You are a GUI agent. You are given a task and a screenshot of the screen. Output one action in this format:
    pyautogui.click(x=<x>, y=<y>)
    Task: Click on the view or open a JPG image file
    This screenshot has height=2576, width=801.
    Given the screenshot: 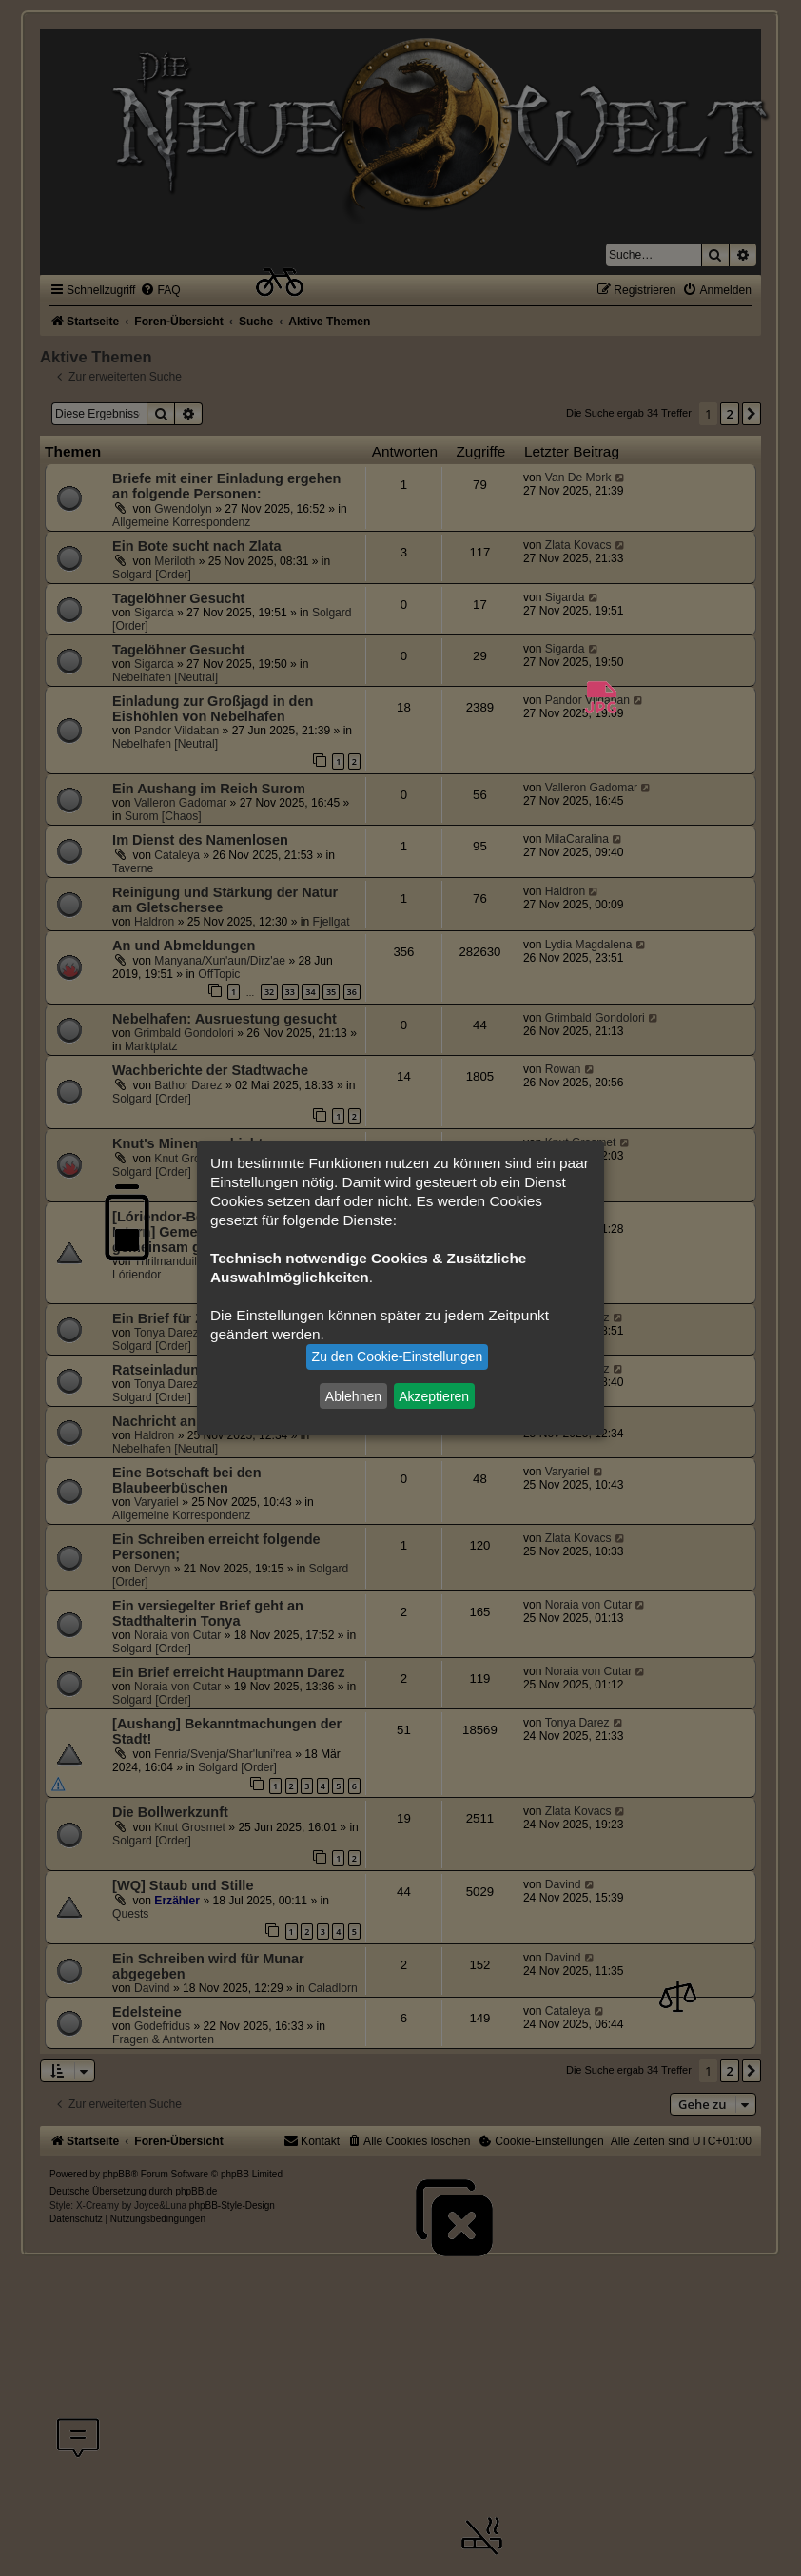 What is the action you would take?
    pyautogui.click(x=601, y=698)
    